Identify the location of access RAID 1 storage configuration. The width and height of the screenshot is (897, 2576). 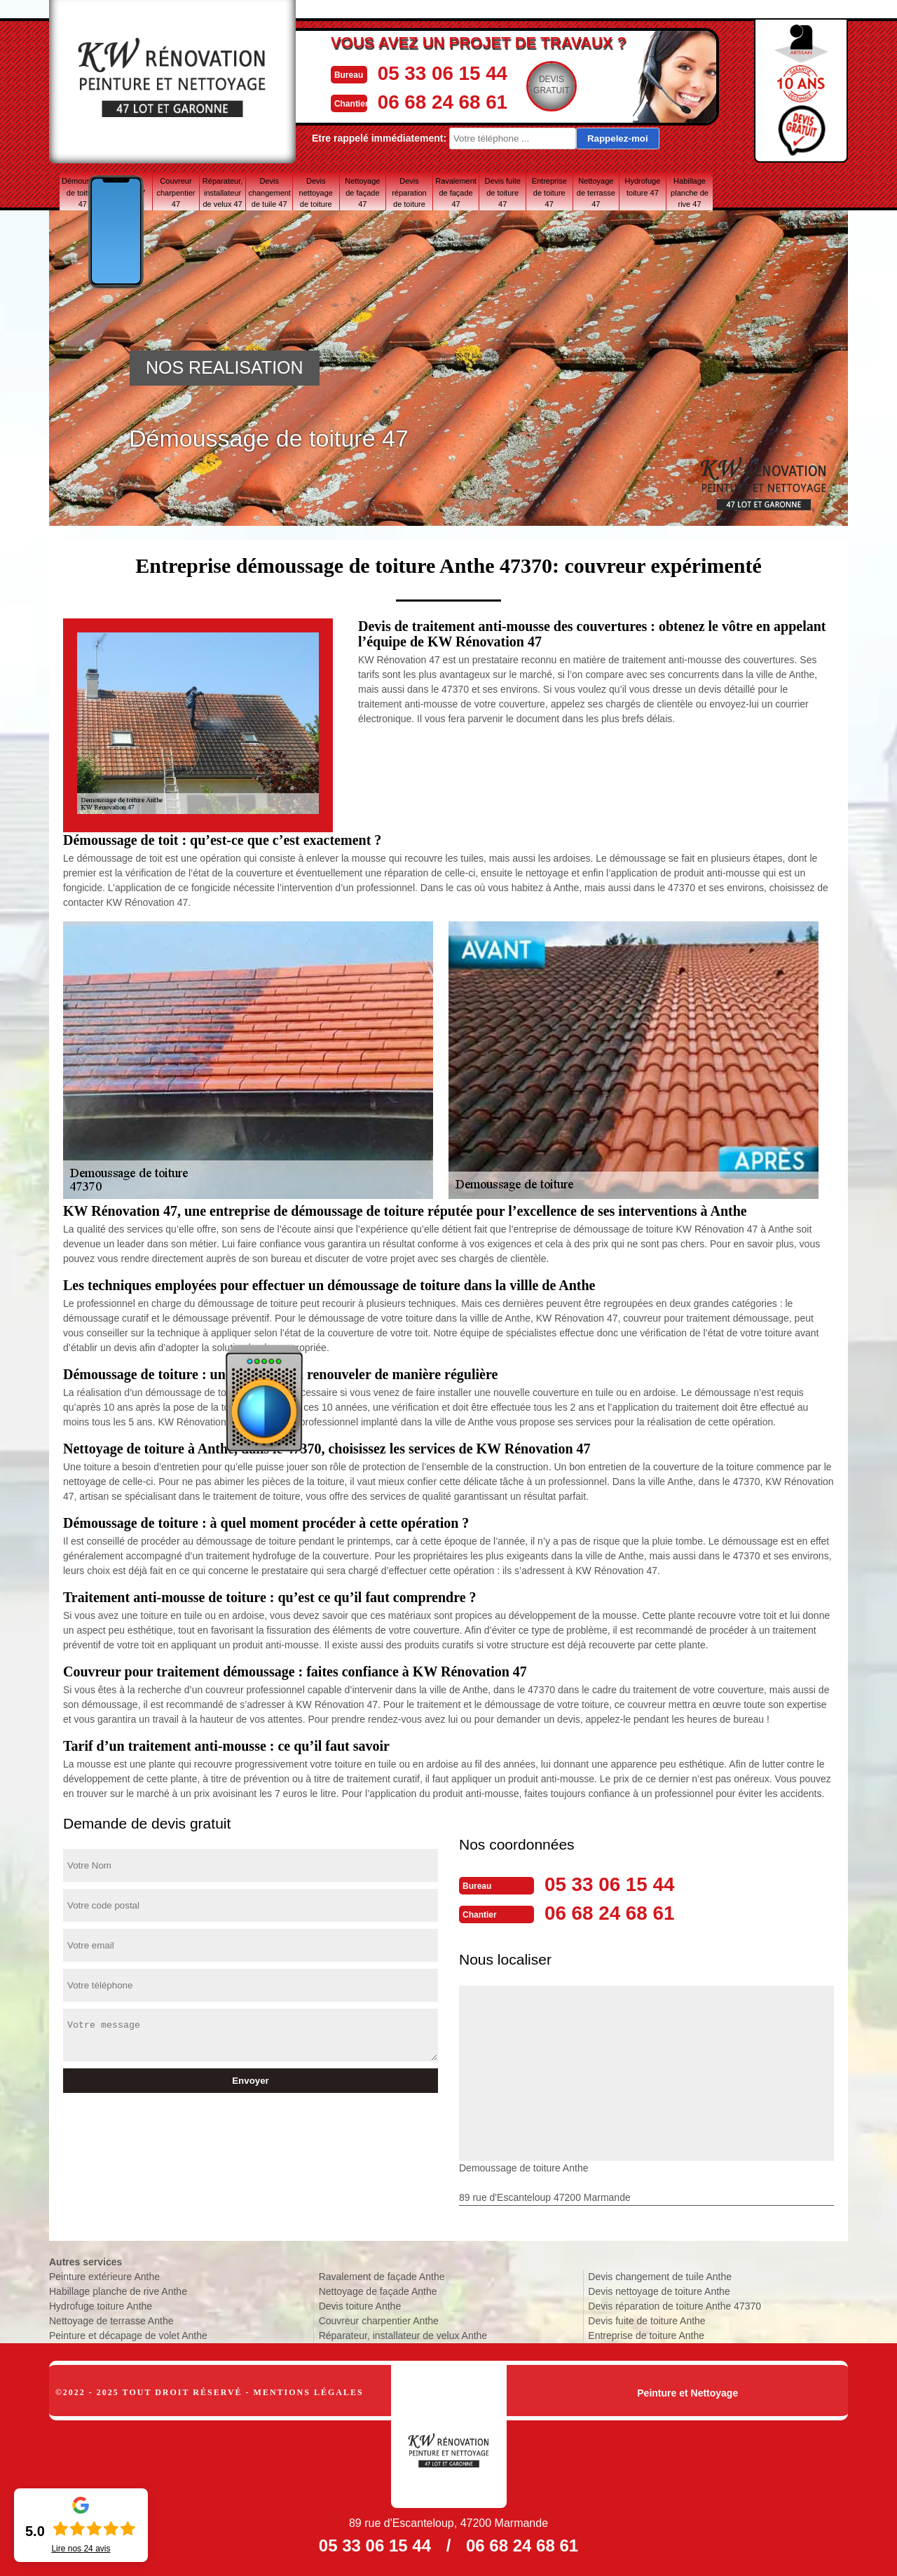
(264, 1398).